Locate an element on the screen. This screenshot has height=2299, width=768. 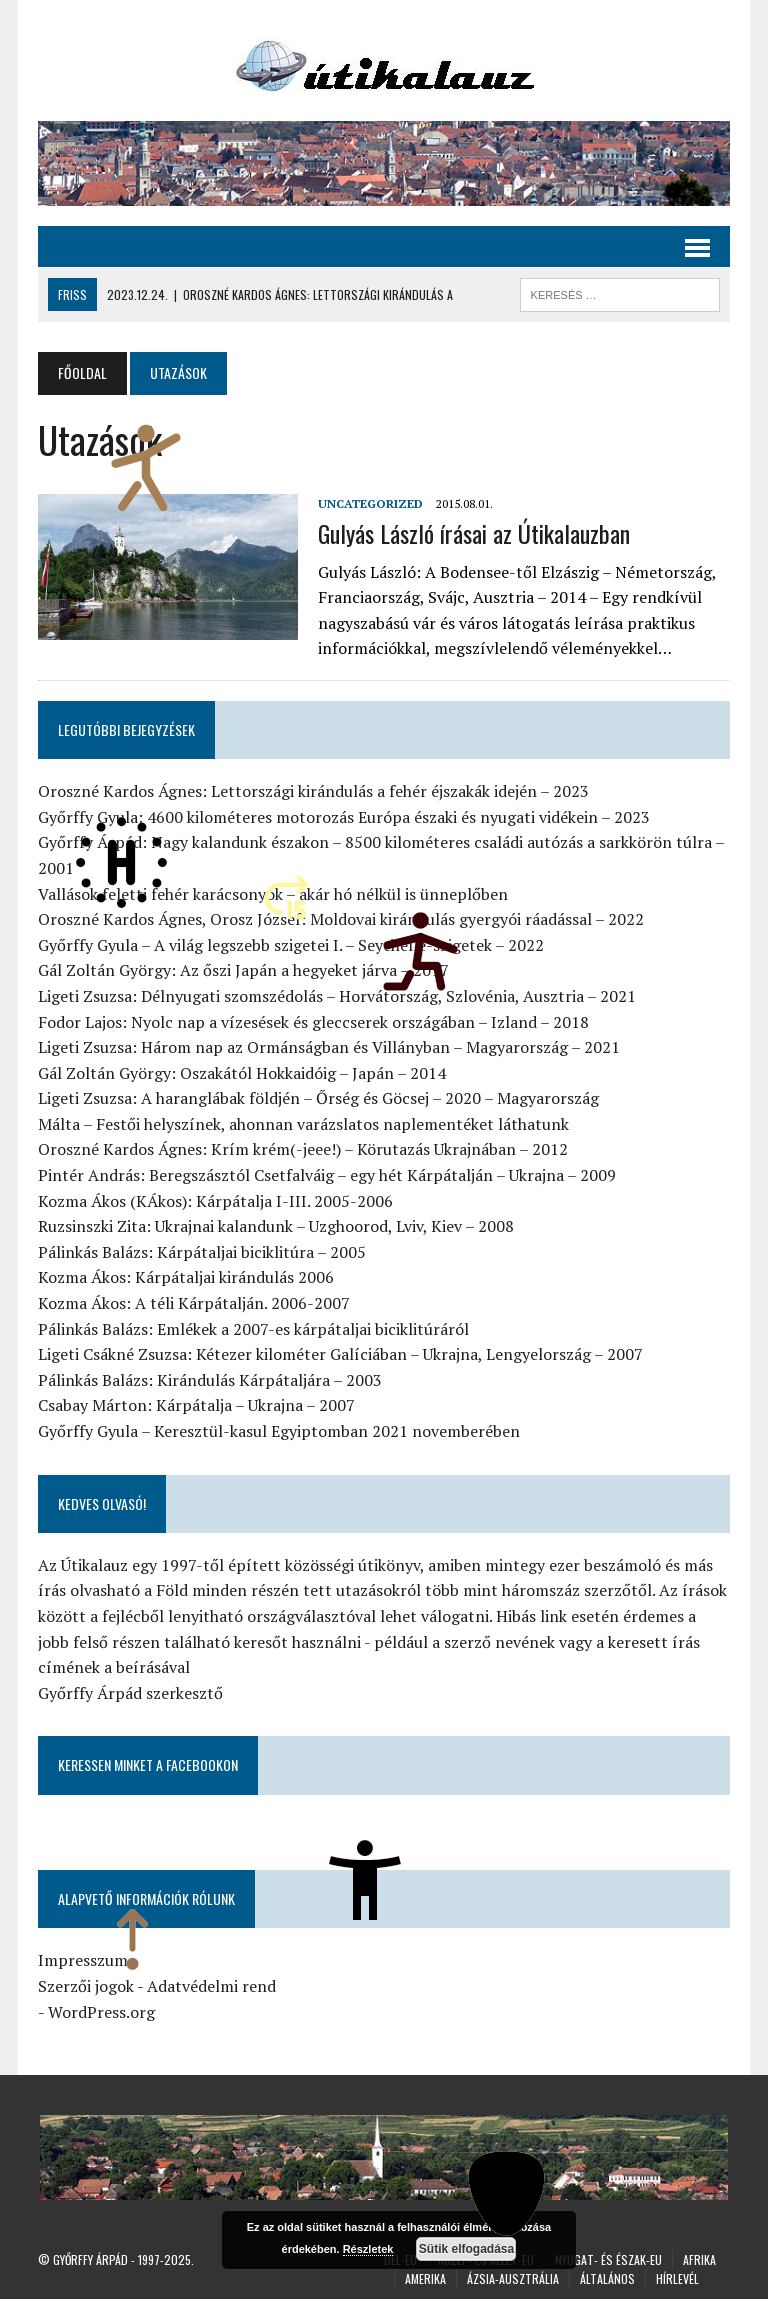
access accessibility settings is located at coordinates (365, 1880).